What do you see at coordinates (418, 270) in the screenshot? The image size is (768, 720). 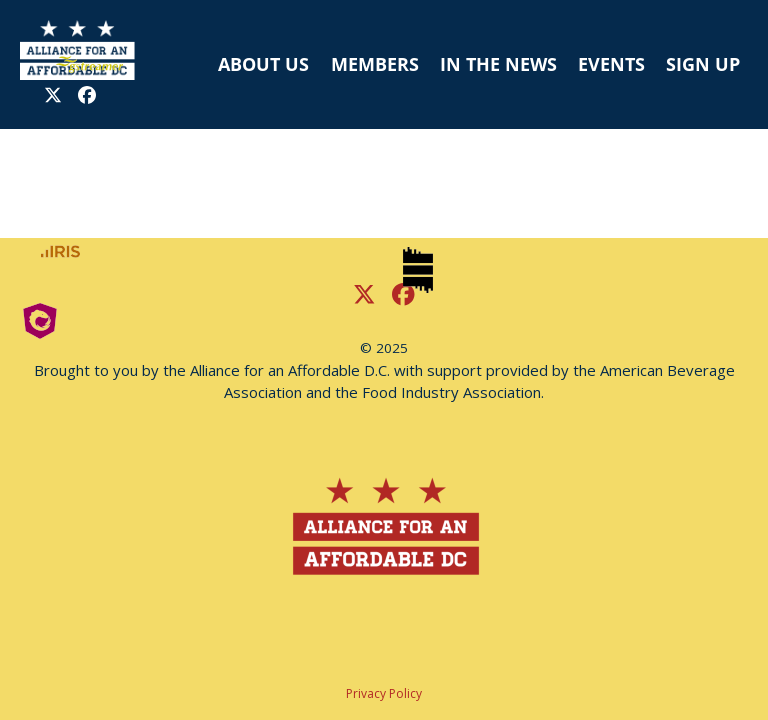 I see `RxDB database logo` at bounding box center [418, 270].